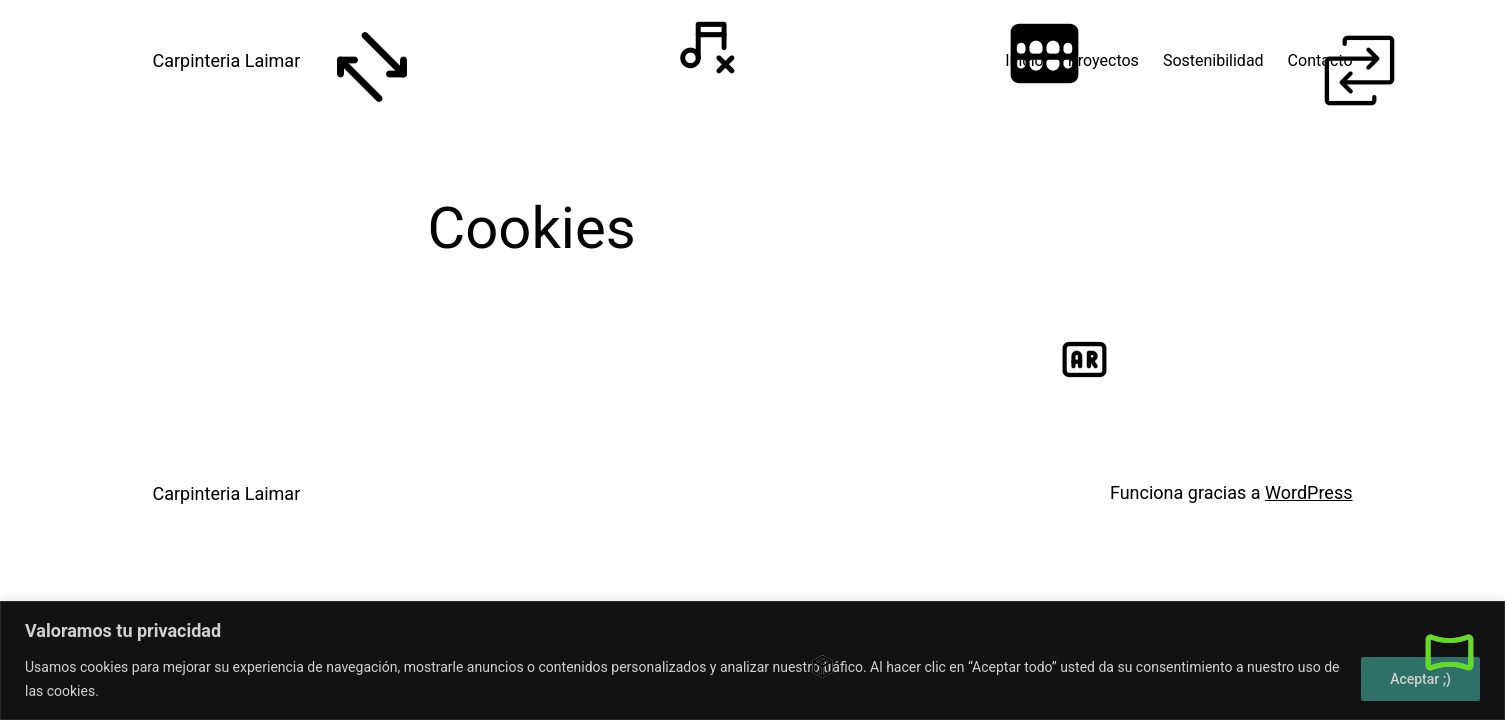 This screenshot has width=1505, height=720. What do you see at coordinates (1084, 359) in the screenshot?
I see `indicates augmented reality feature available` at bounding box center [1084, 359].